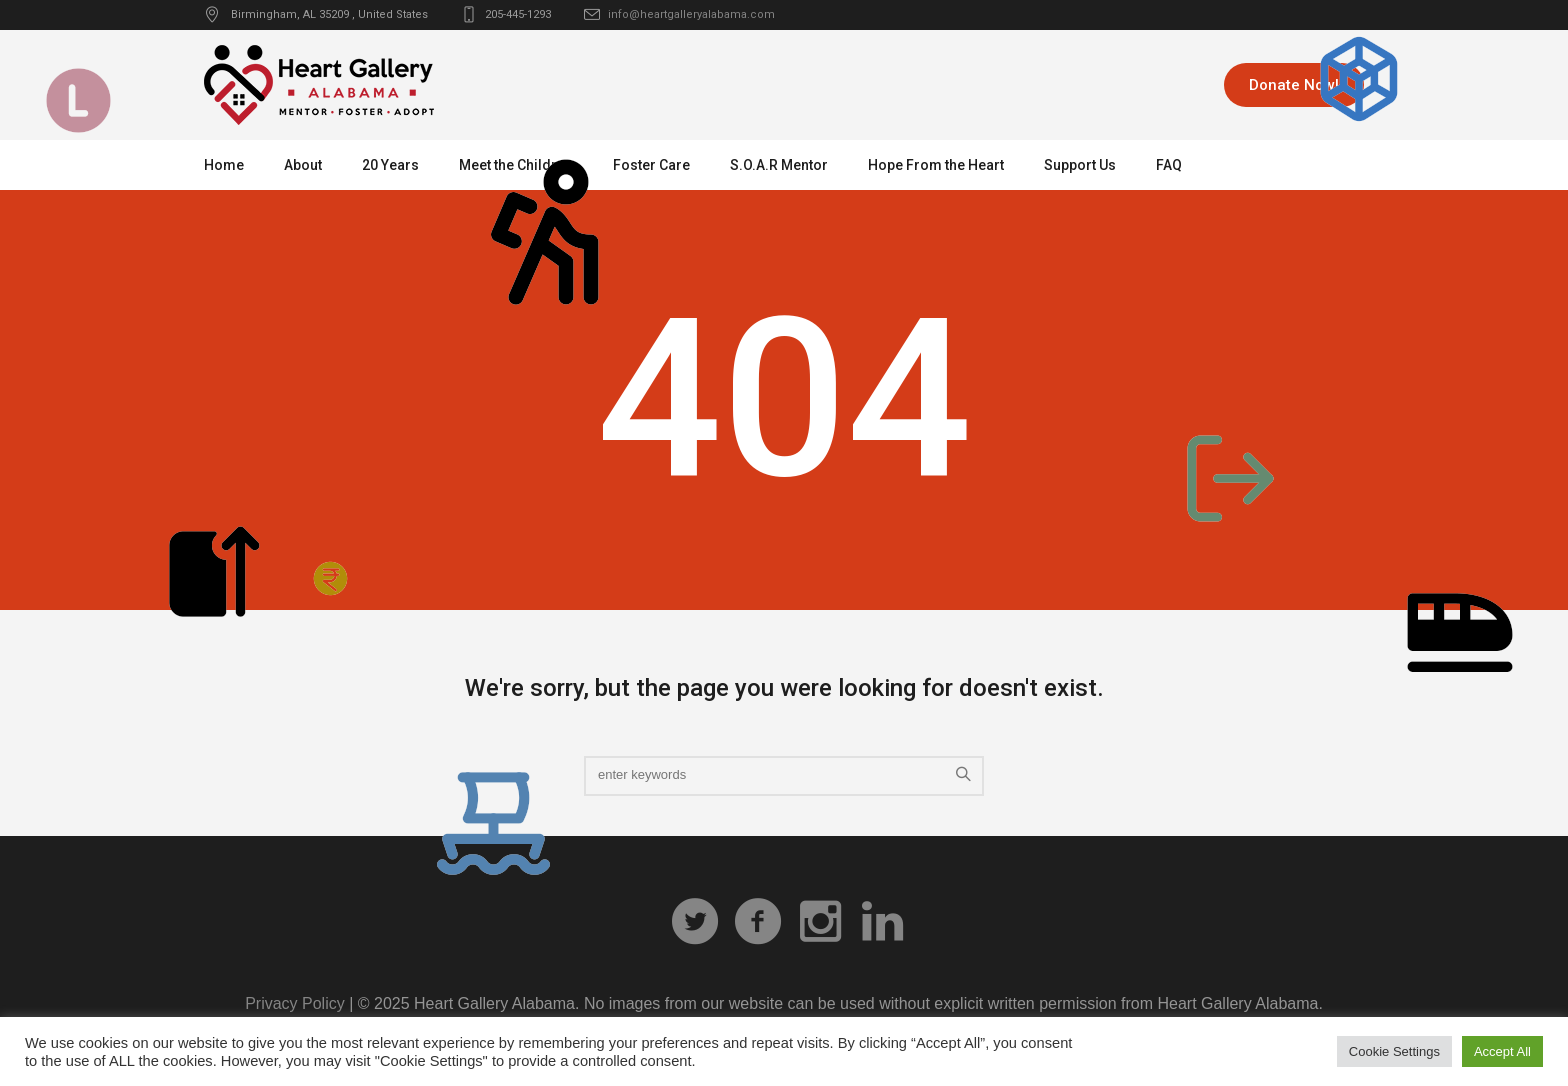 The height and width of the screenshot is (1086, 1568). What do you see at coordinates (212, 574) in the screenshot?
I see `auto-fit content to top of container` at bounding box center [212, 574].